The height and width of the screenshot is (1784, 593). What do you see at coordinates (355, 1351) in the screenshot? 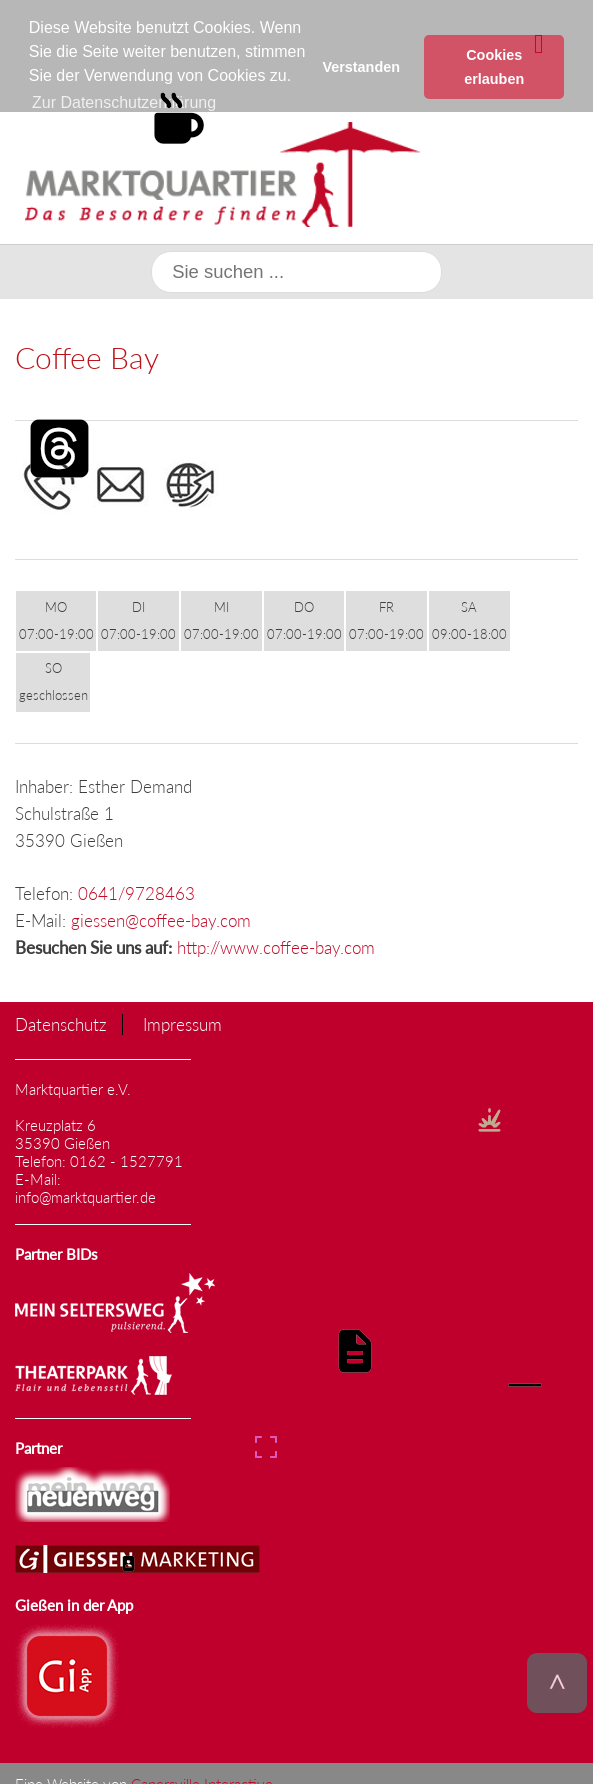
I see `view document or text file` at bounding box center [355, 1351].